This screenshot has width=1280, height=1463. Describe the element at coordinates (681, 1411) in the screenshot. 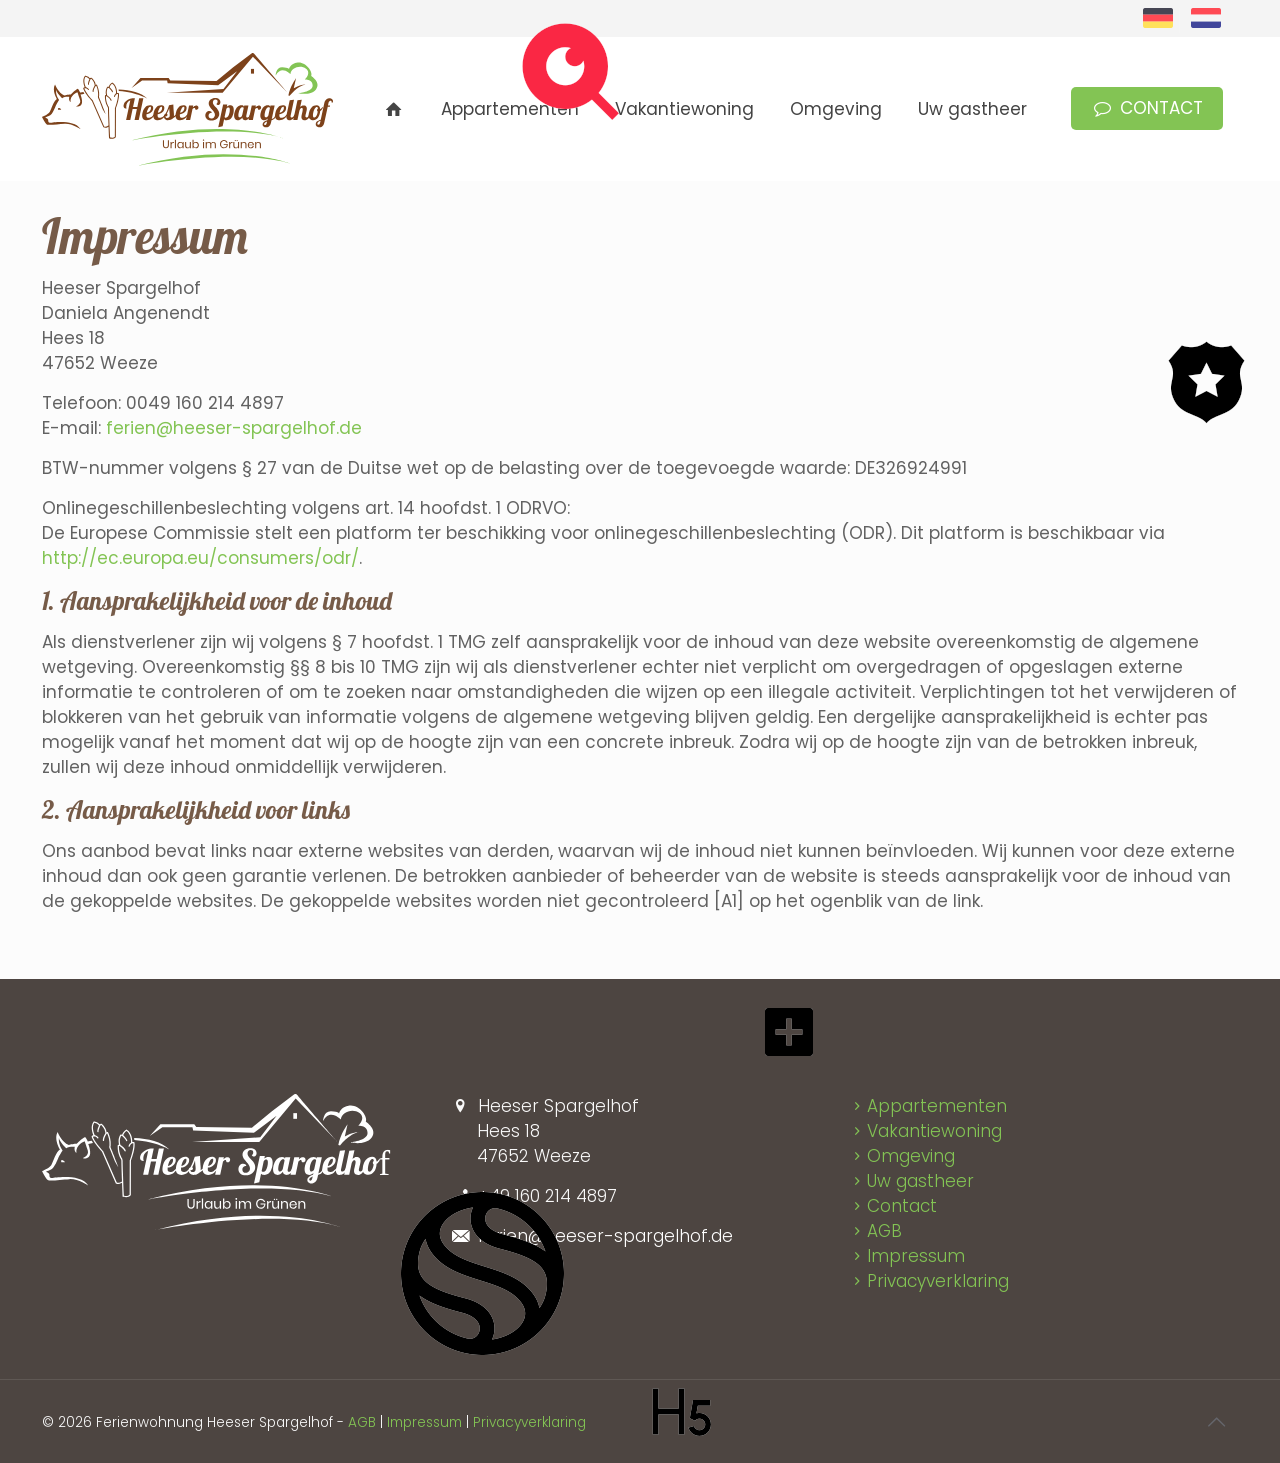

I see `format text as heading level 5` at that location.